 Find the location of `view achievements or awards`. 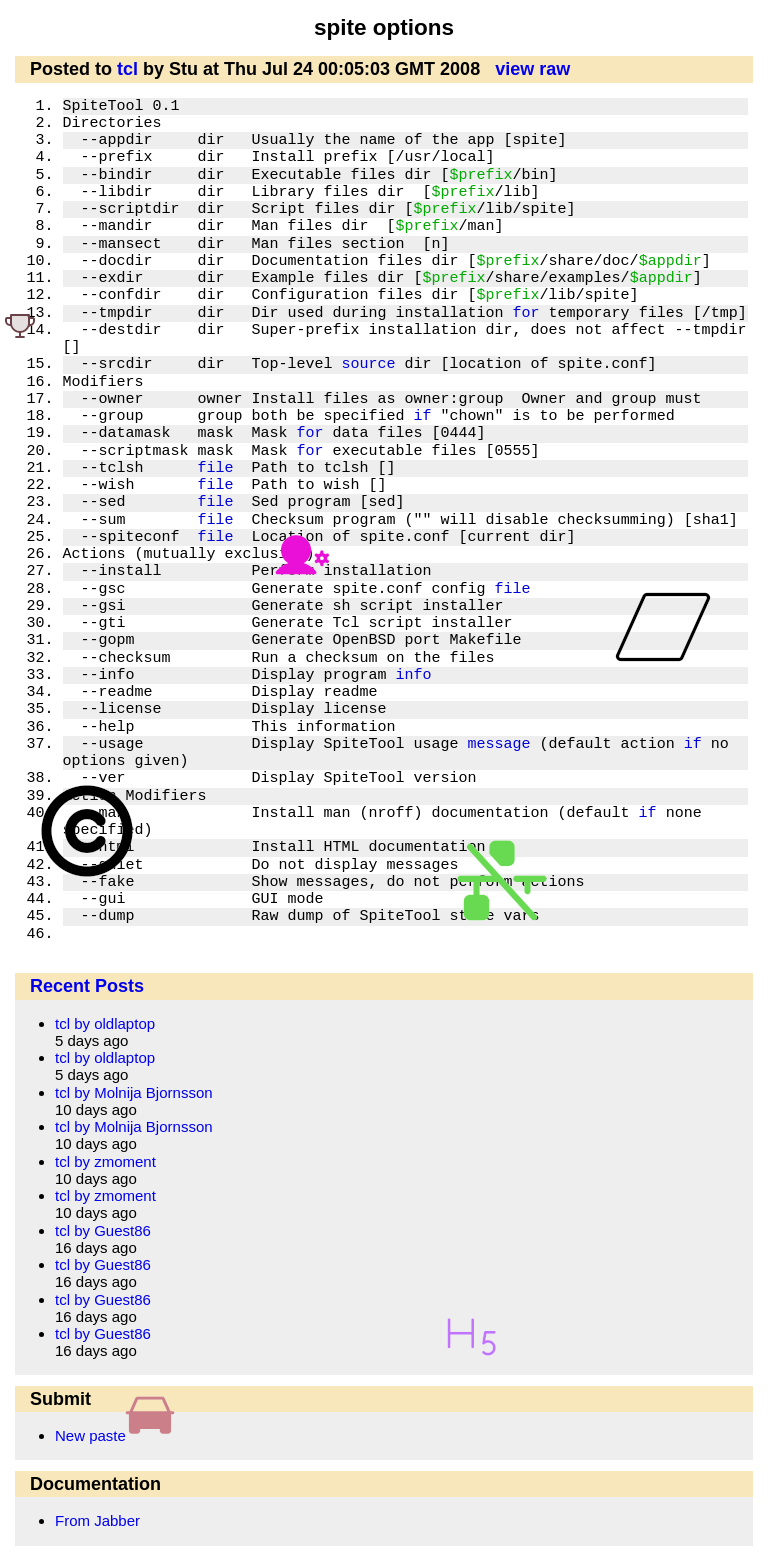

view achievements or awards is located at coordinates (20, 325).